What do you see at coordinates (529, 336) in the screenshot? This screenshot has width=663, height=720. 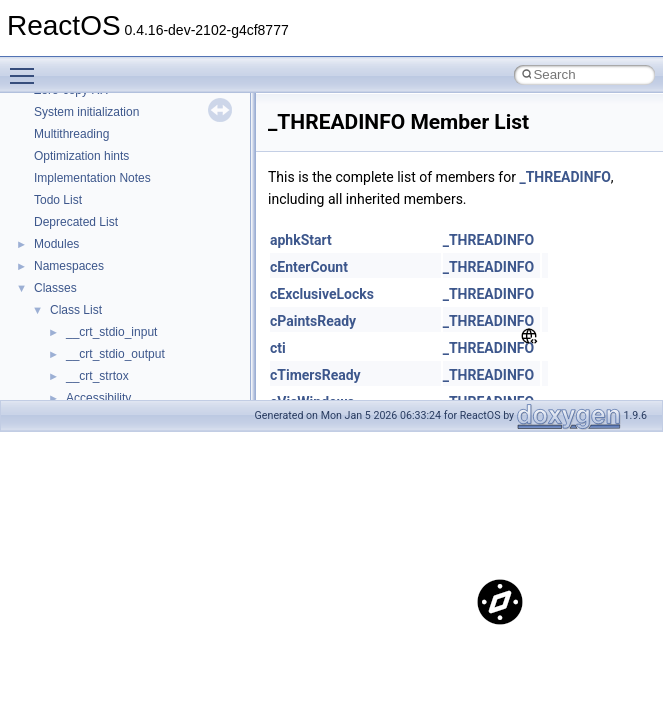 I see `access web development tools` at bounding box center [529, 336].